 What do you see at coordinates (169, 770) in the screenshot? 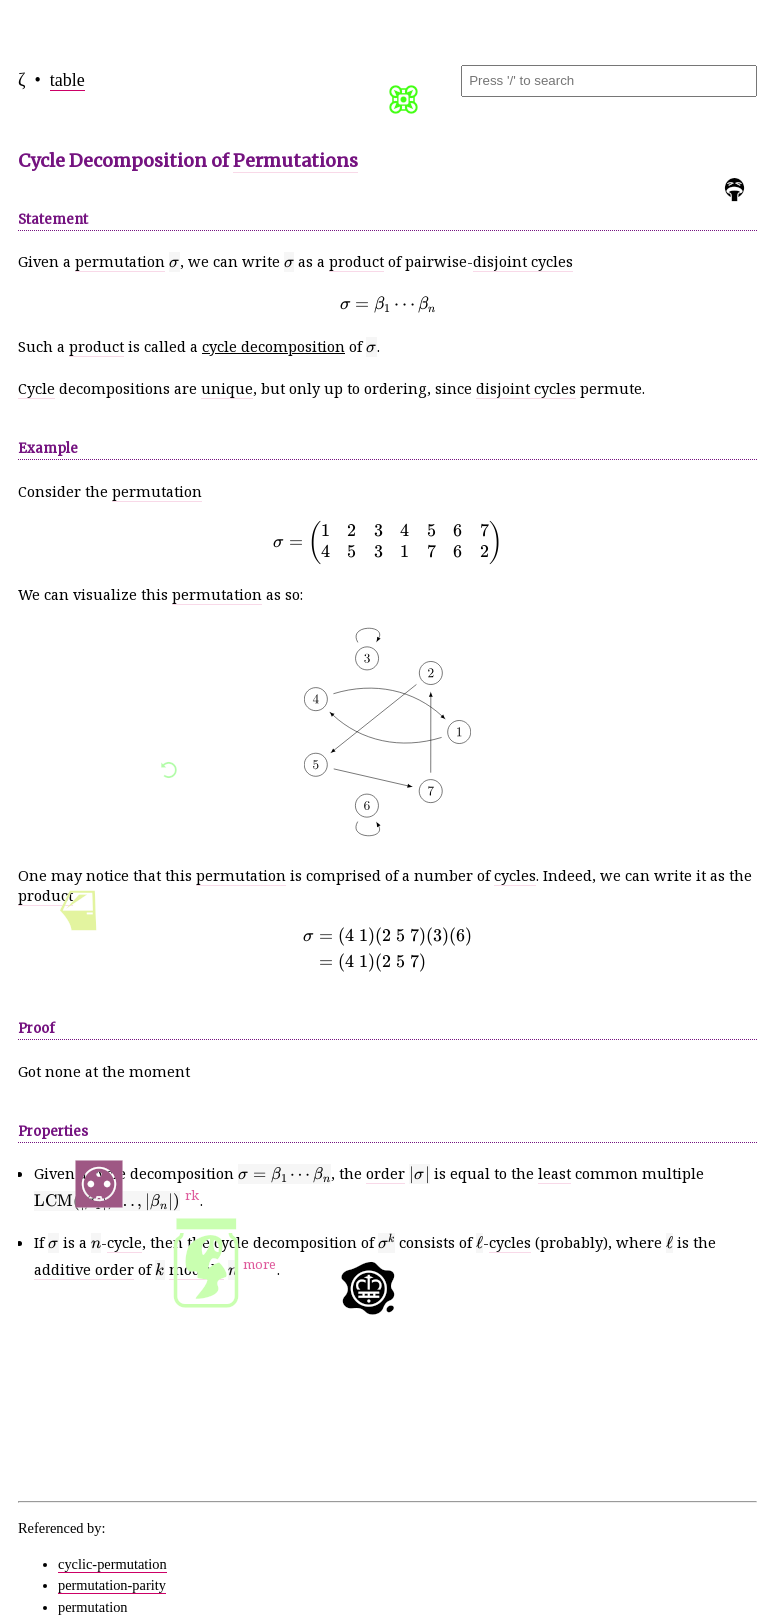
I see `undo last action` at bounding box center [169, 770].